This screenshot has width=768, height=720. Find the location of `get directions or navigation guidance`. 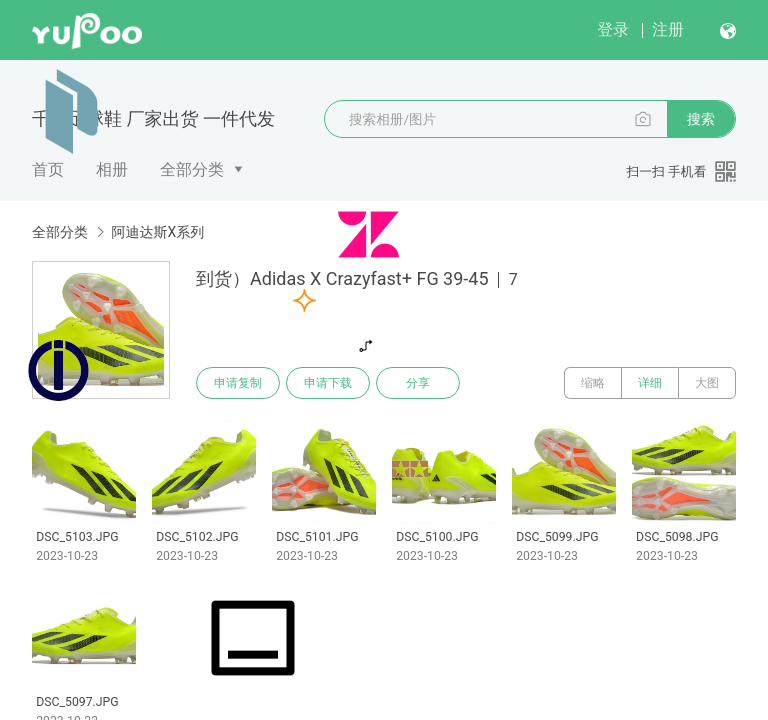

get directions or navigation guidance is located at coordinates (366, 346).